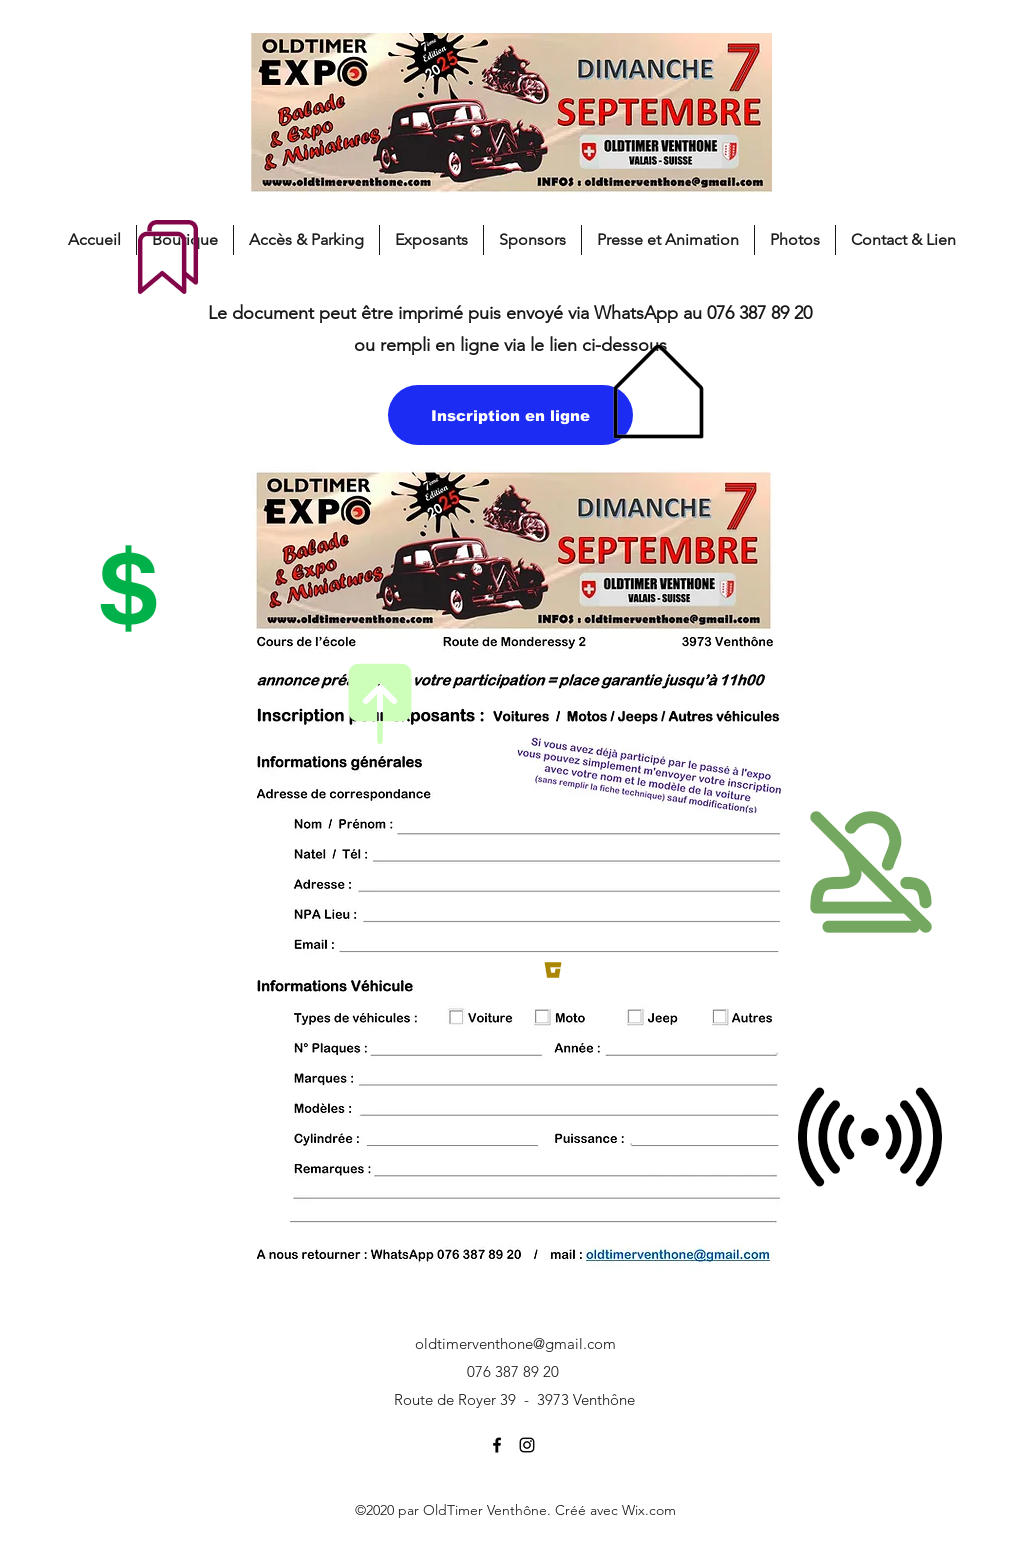  What do you see at coordinates (553, 970) in the screenshot?
I see `link to Bitbucket repository` at bounding box center [553, 970].